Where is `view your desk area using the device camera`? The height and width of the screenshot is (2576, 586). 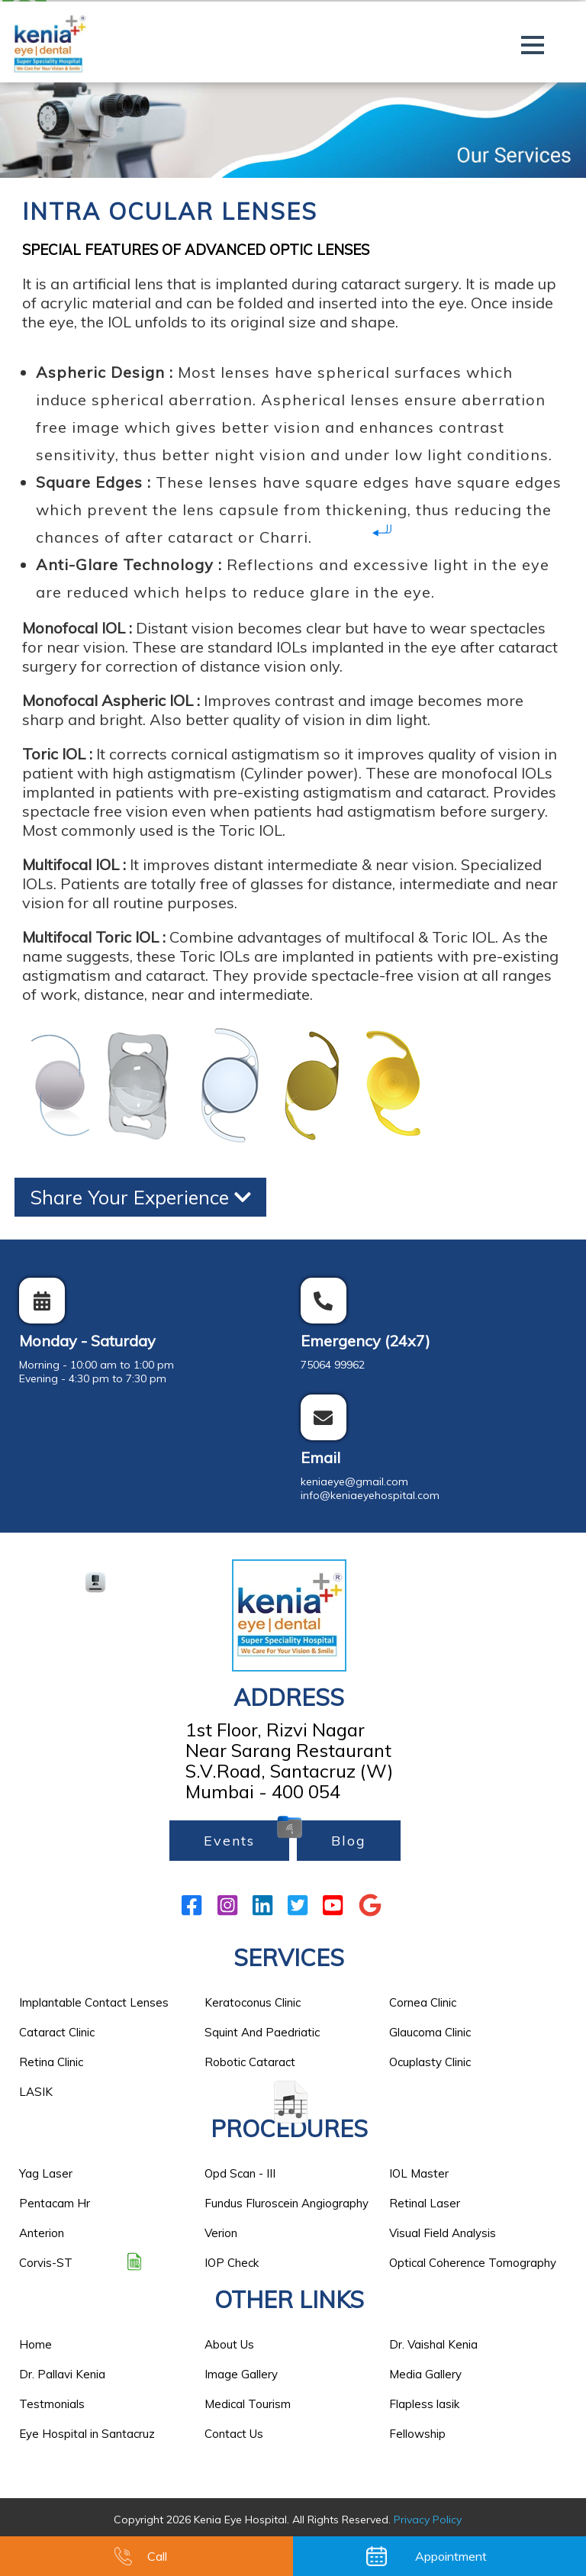
view your desk area using the device camera is located at coordinates (95, 1582).